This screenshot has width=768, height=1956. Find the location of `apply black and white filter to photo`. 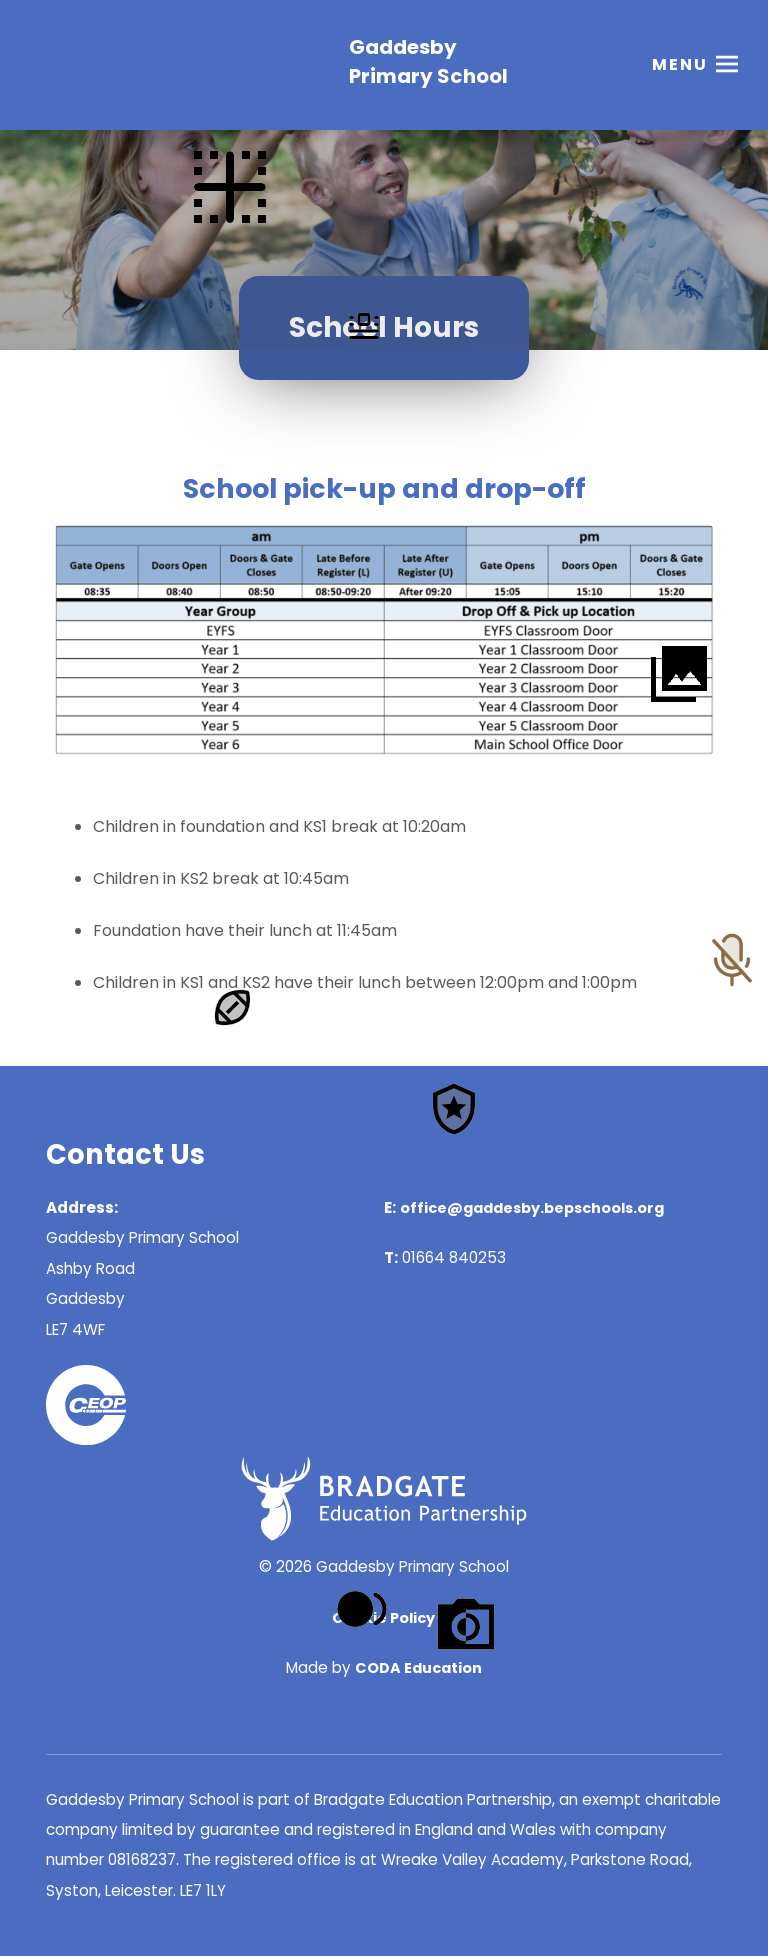

apply black and white filter to photo is located at coordinates (466, 1624).